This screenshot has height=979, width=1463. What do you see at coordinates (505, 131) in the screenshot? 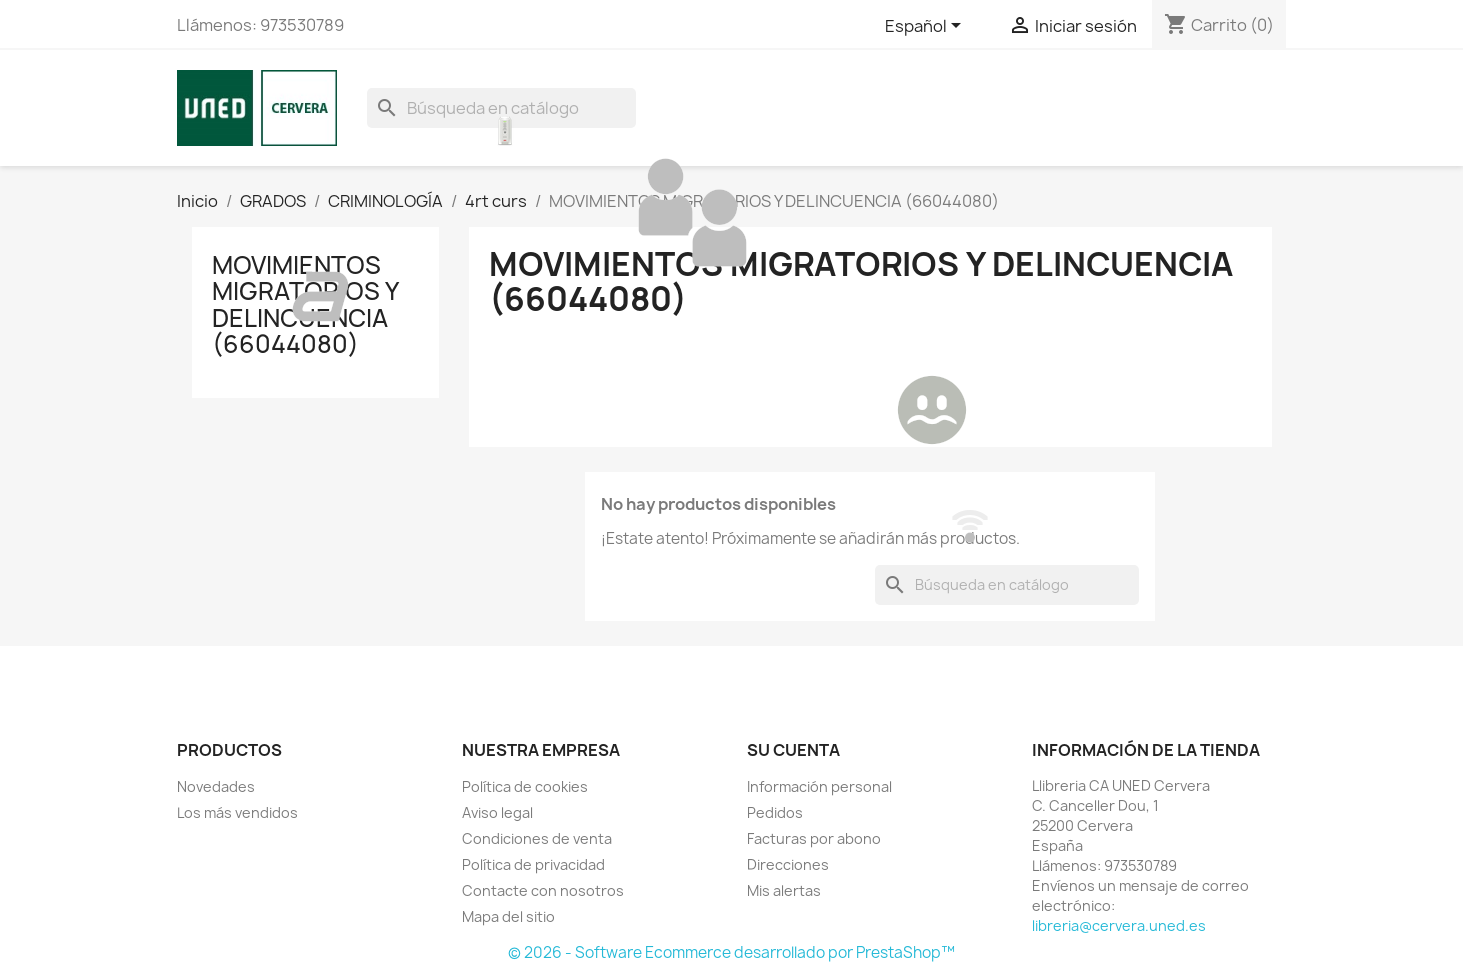
I see `indicates UPS battery backup device connected` at bounding box center [505, 131].